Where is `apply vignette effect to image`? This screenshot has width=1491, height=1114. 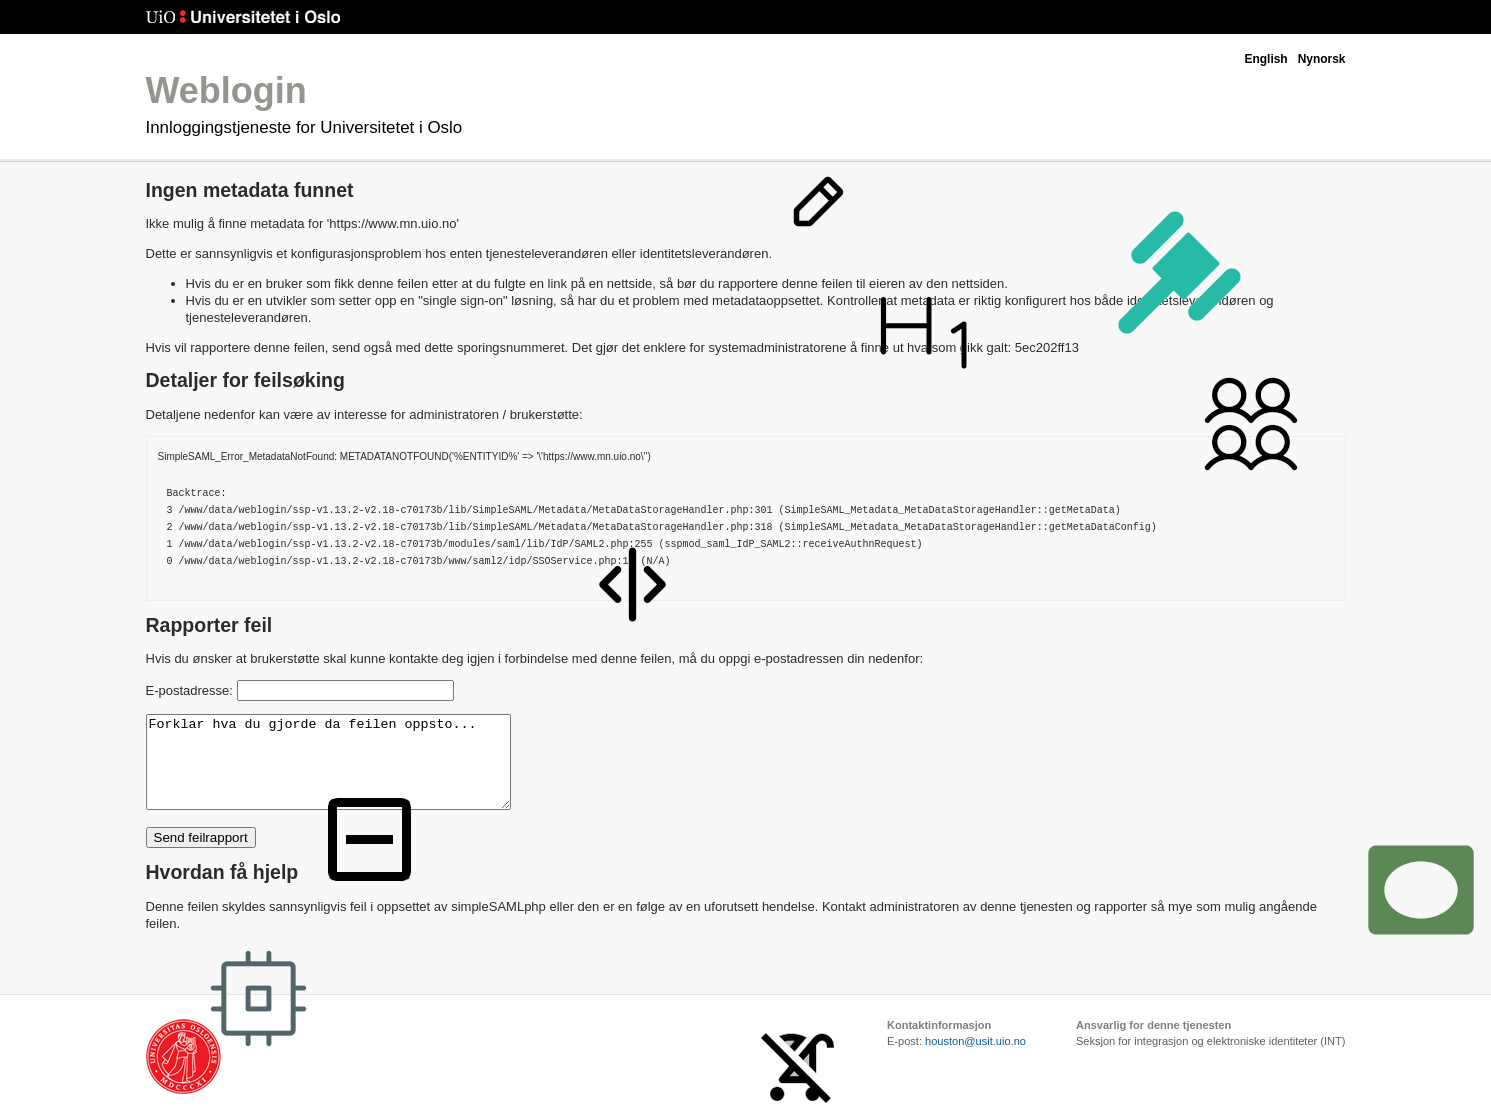
apply vignette effect to image is located at coordinates (1421, 890).